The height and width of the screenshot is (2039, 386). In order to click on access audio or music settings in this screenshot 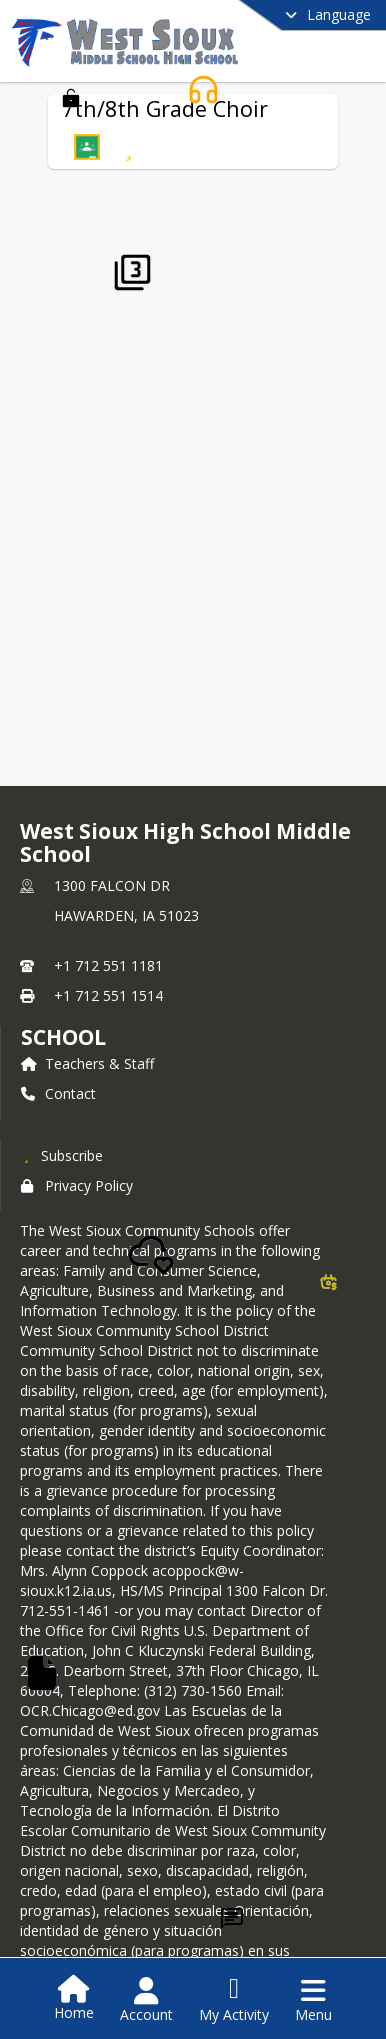, I will do `click(203, 89)`.